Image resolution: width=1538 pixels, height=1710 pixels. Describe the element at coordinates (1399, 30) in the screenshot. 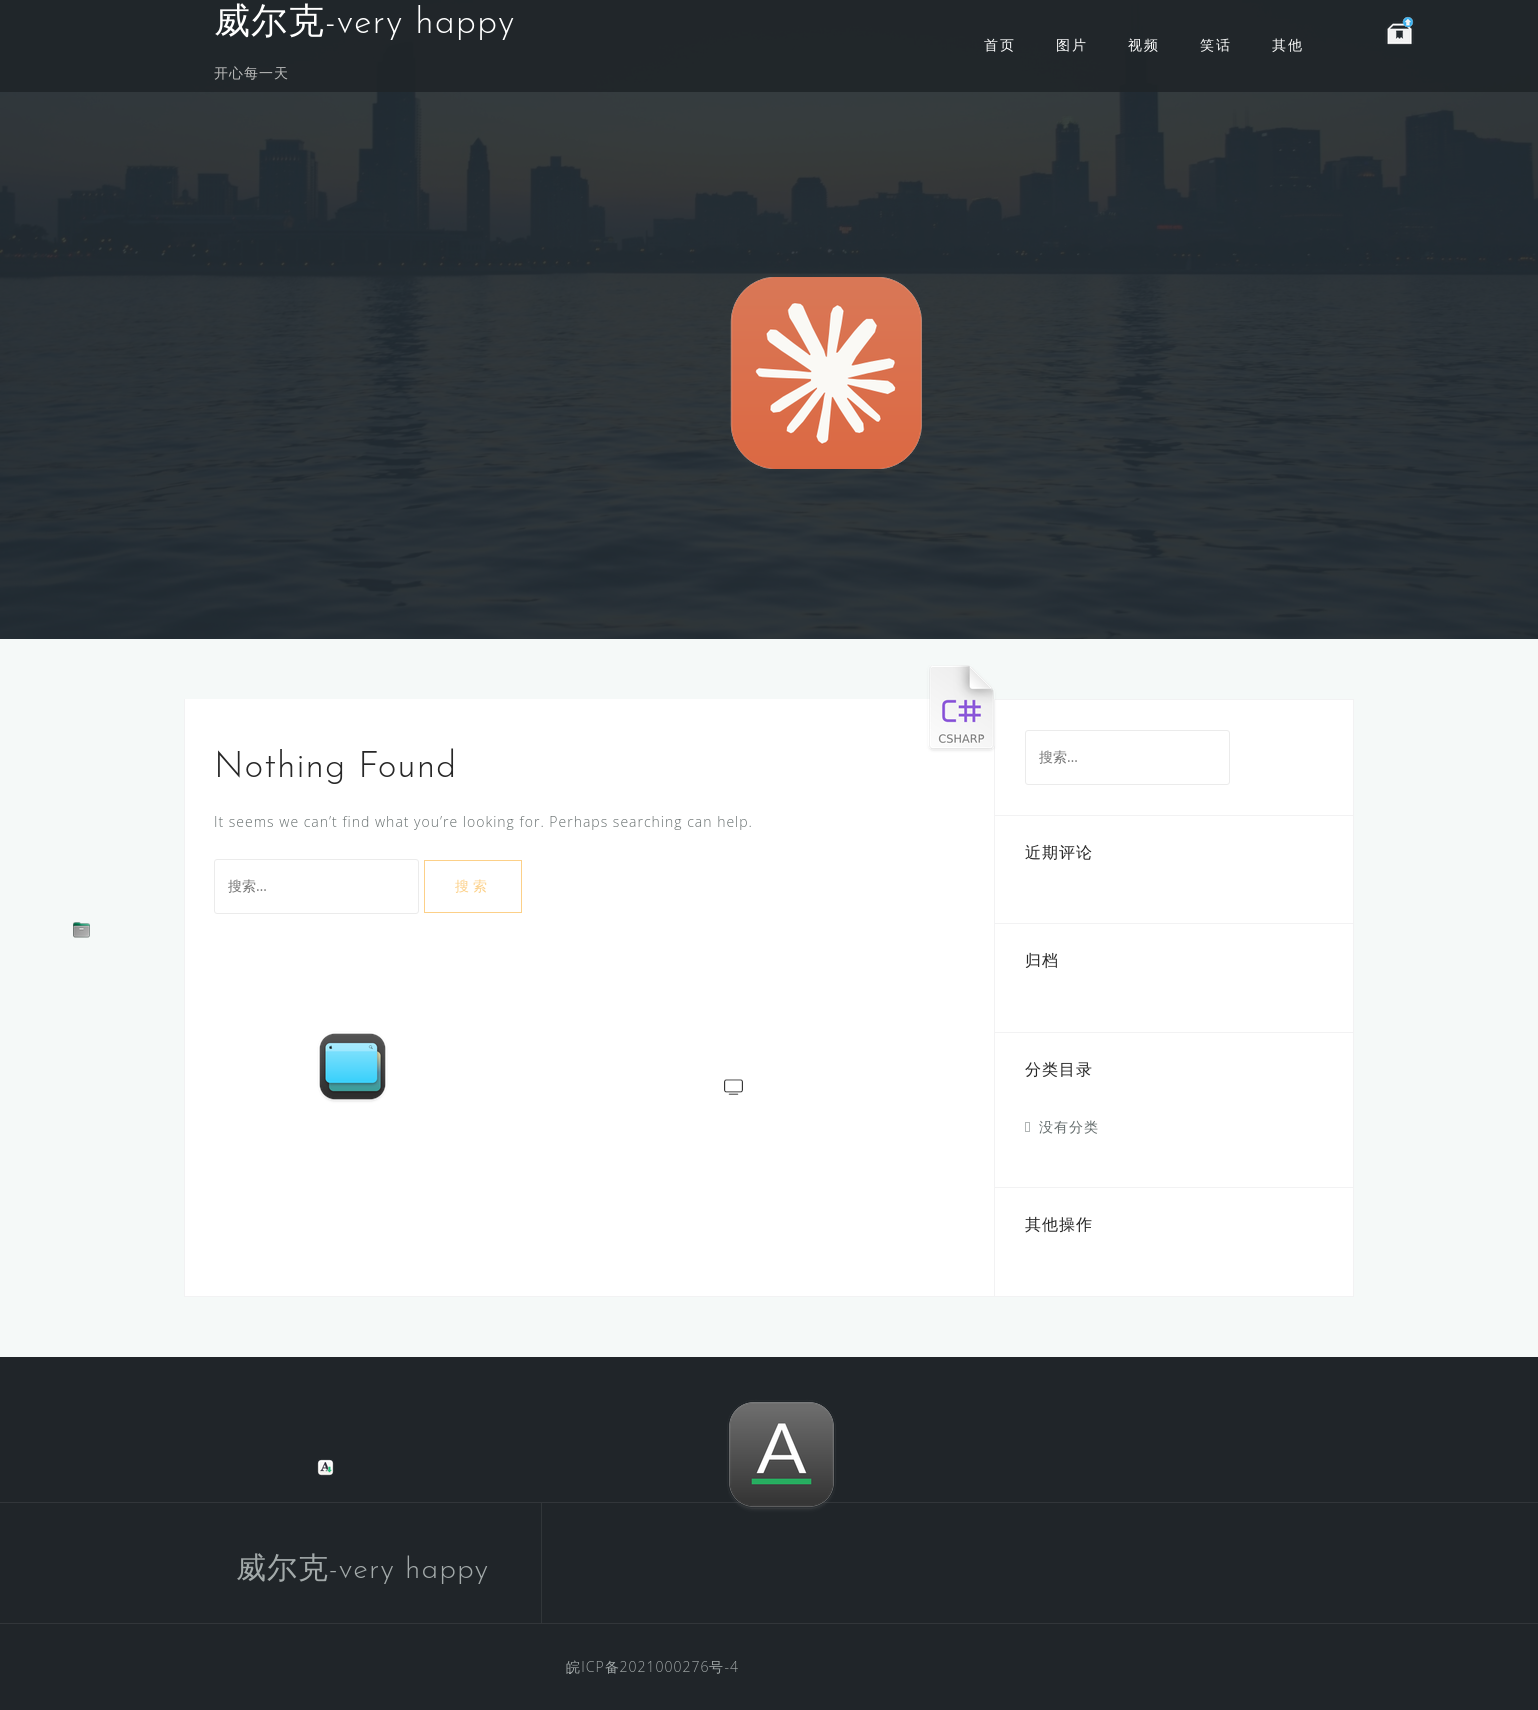

I see `additional software updates available` at that location.